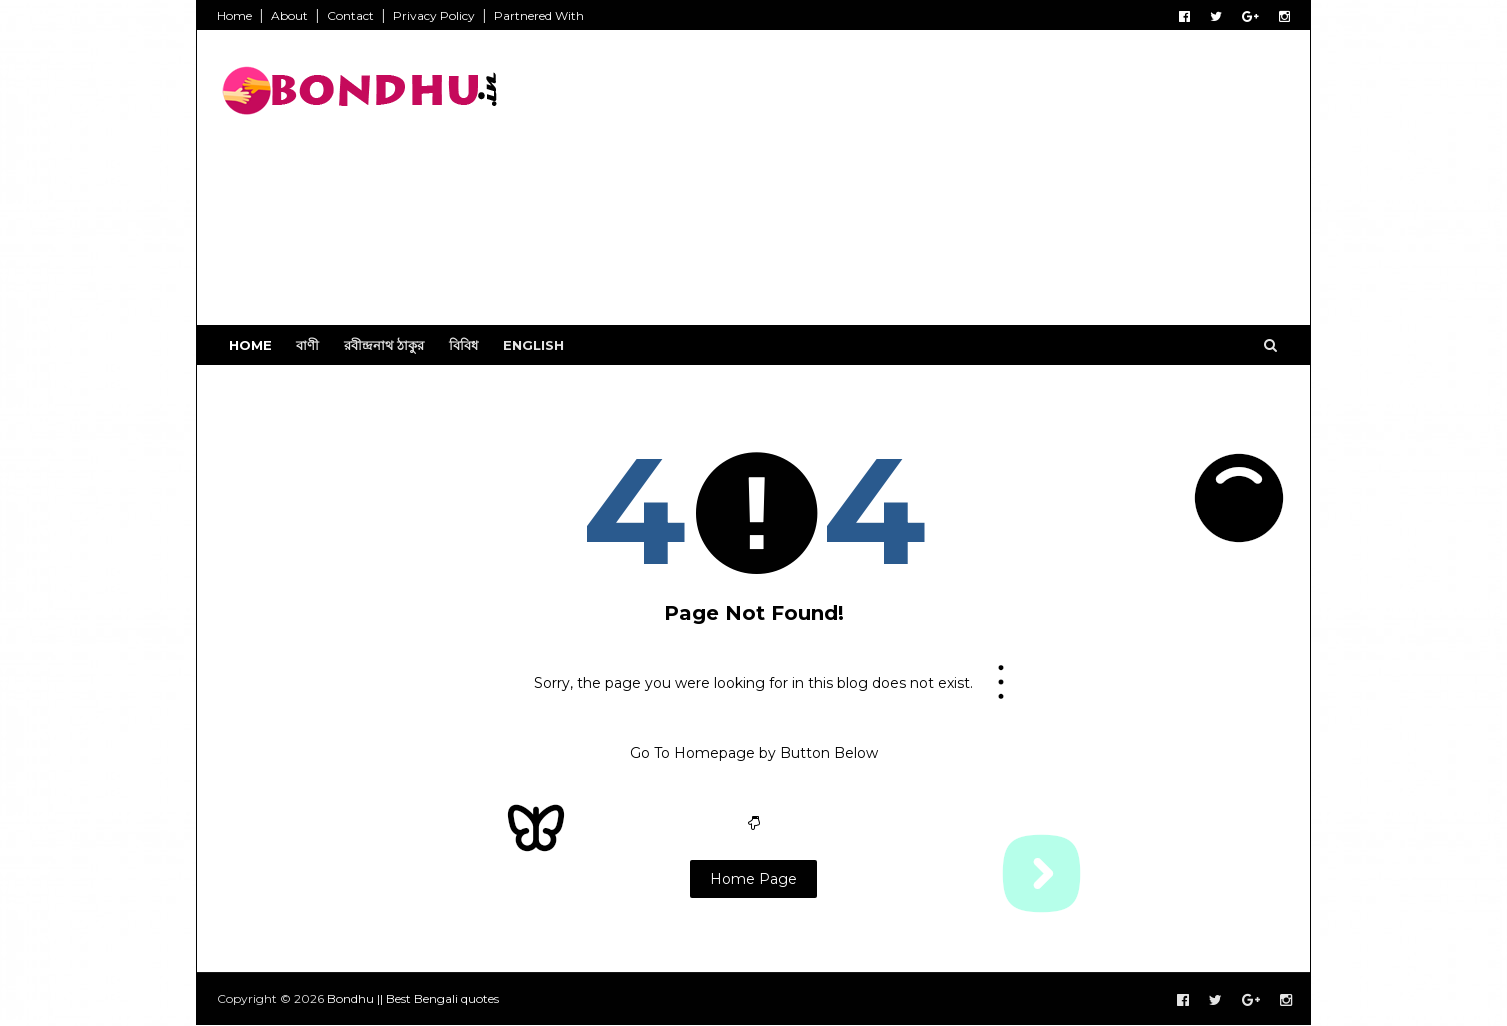 The width and height of the screenshot is (1507, 1026). I want to click on open more options menu, so click(1001, 682).